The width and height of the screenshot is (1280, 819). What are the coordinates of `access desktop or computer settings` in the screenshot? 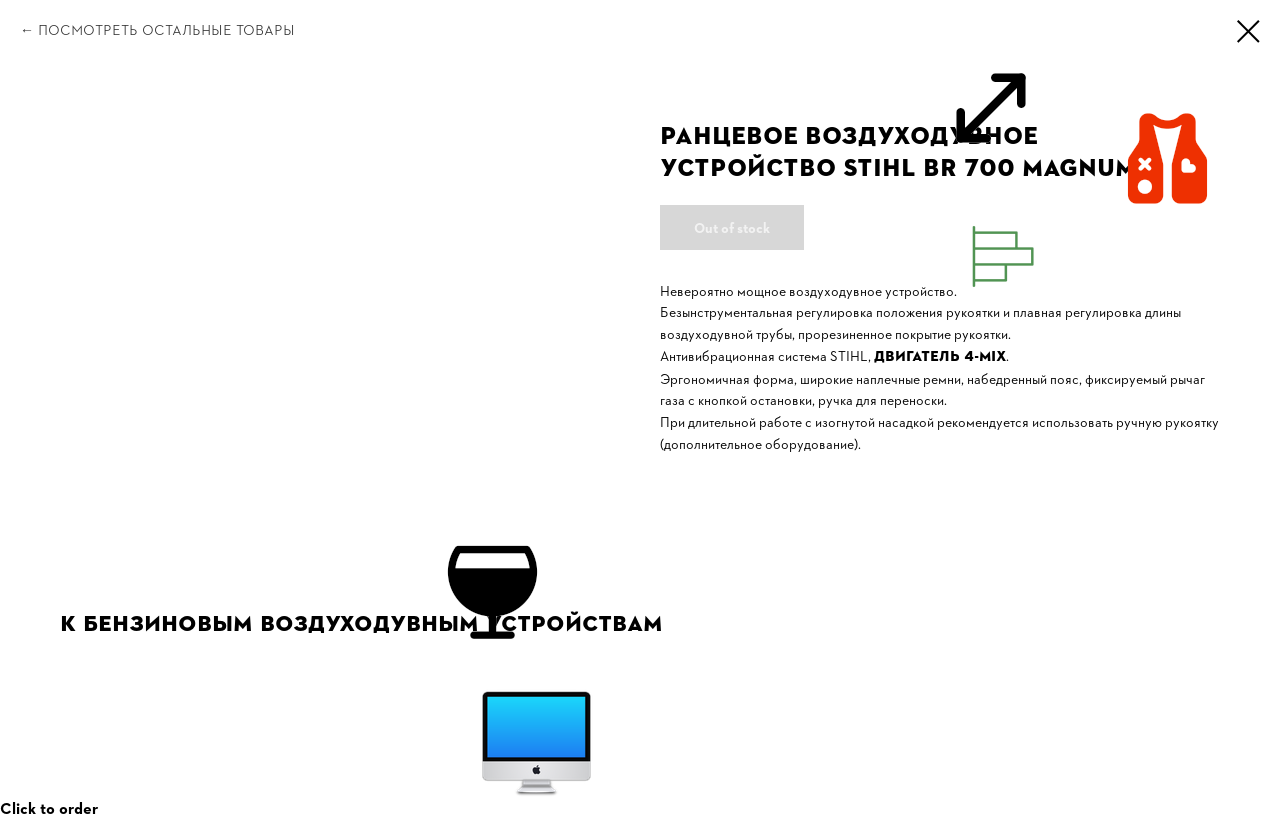 It's located at (536, 743).